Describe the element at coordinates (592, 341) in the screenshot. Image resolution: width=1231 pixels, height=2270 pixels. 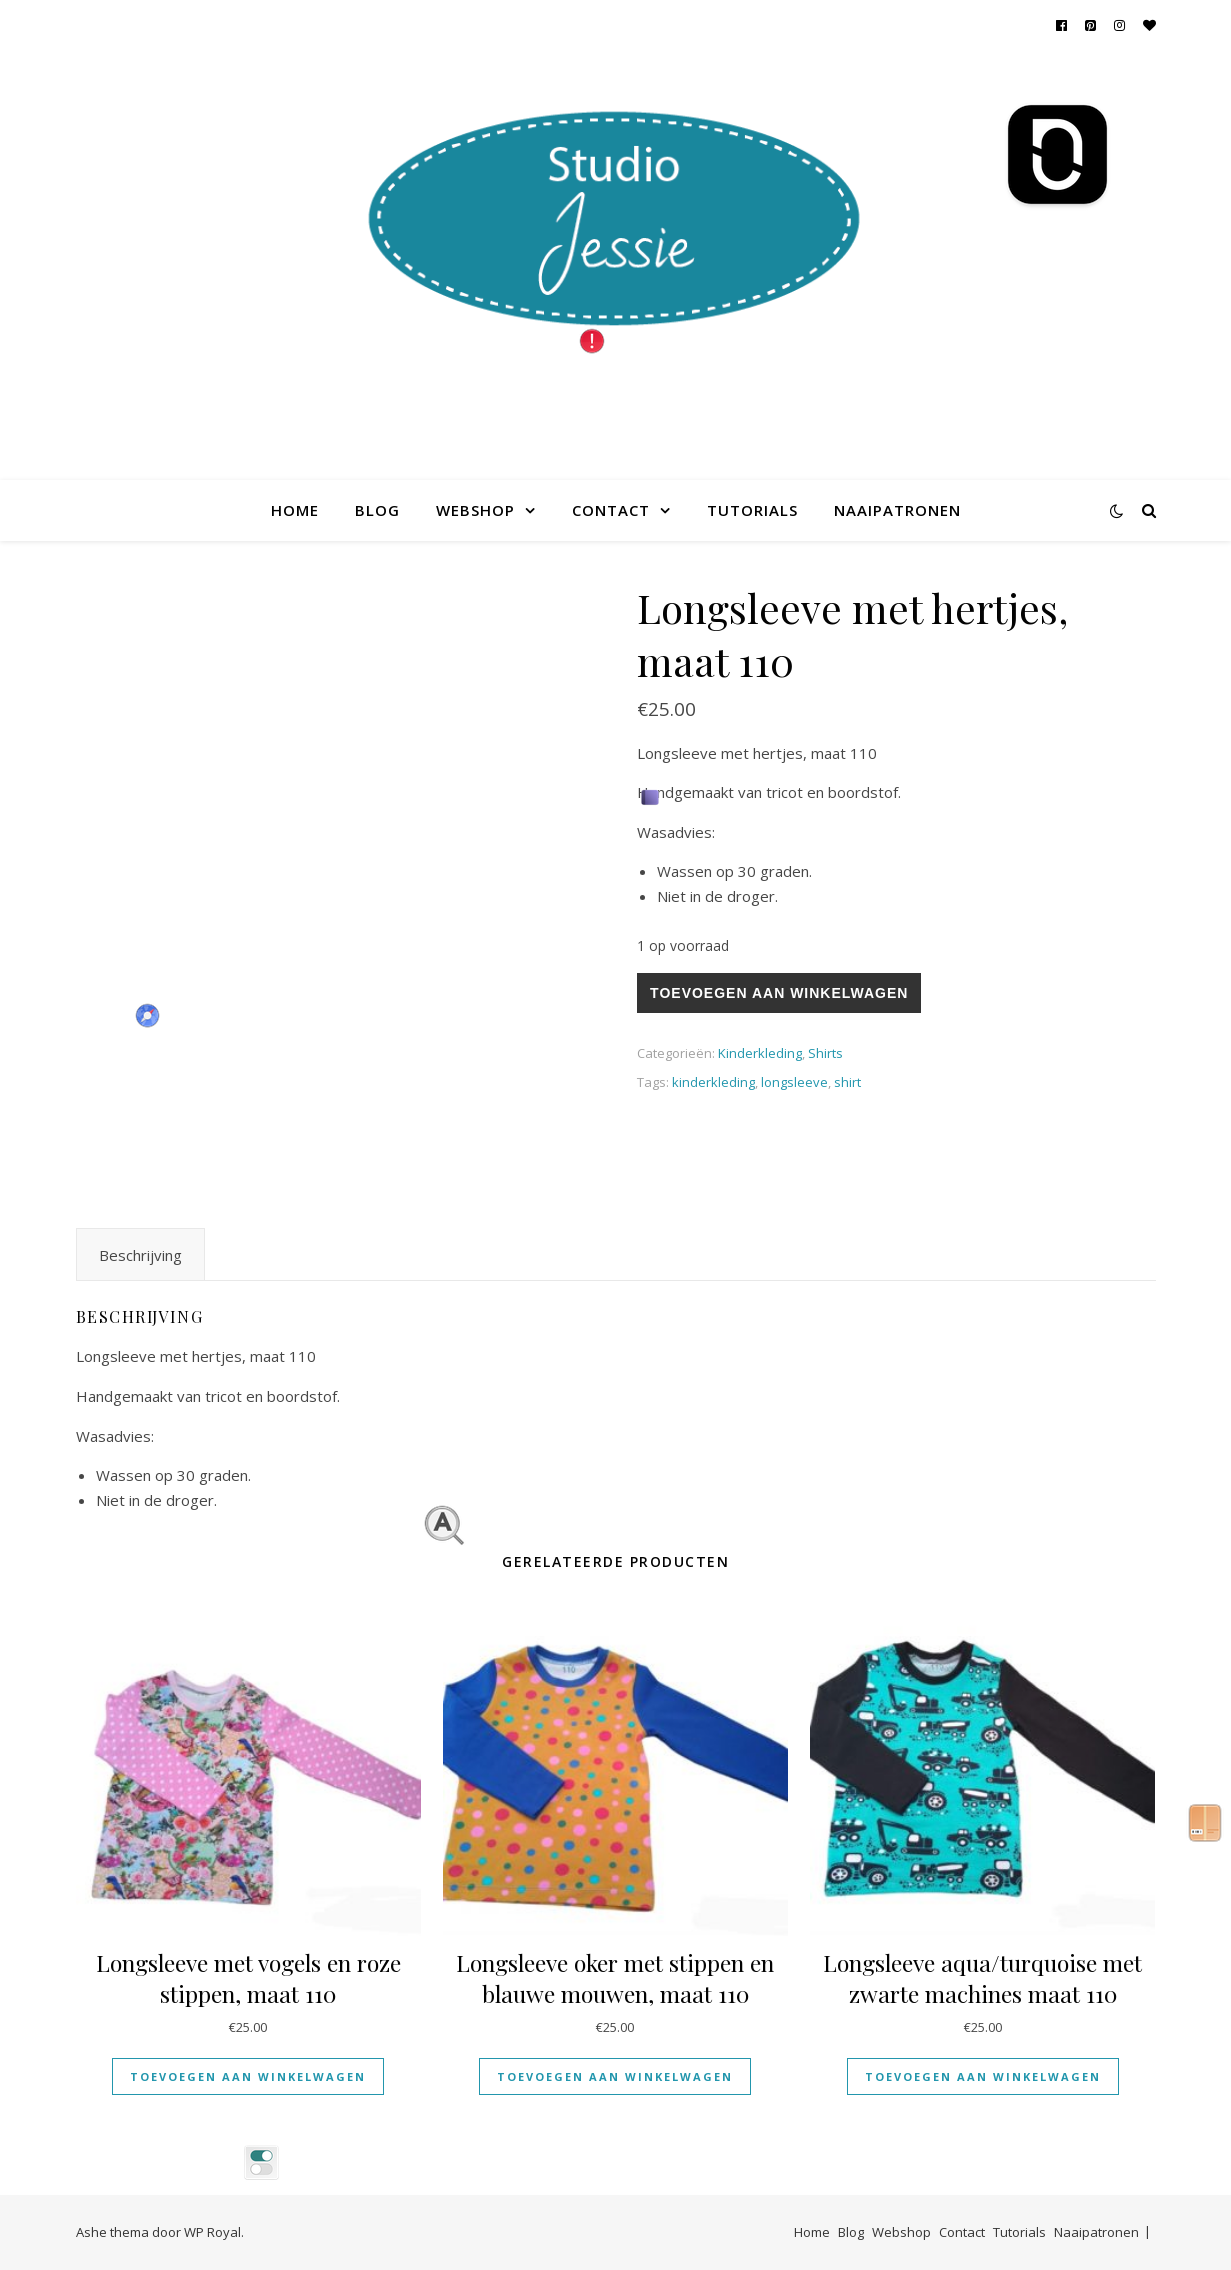
I see `report a system crash or error` at that location.